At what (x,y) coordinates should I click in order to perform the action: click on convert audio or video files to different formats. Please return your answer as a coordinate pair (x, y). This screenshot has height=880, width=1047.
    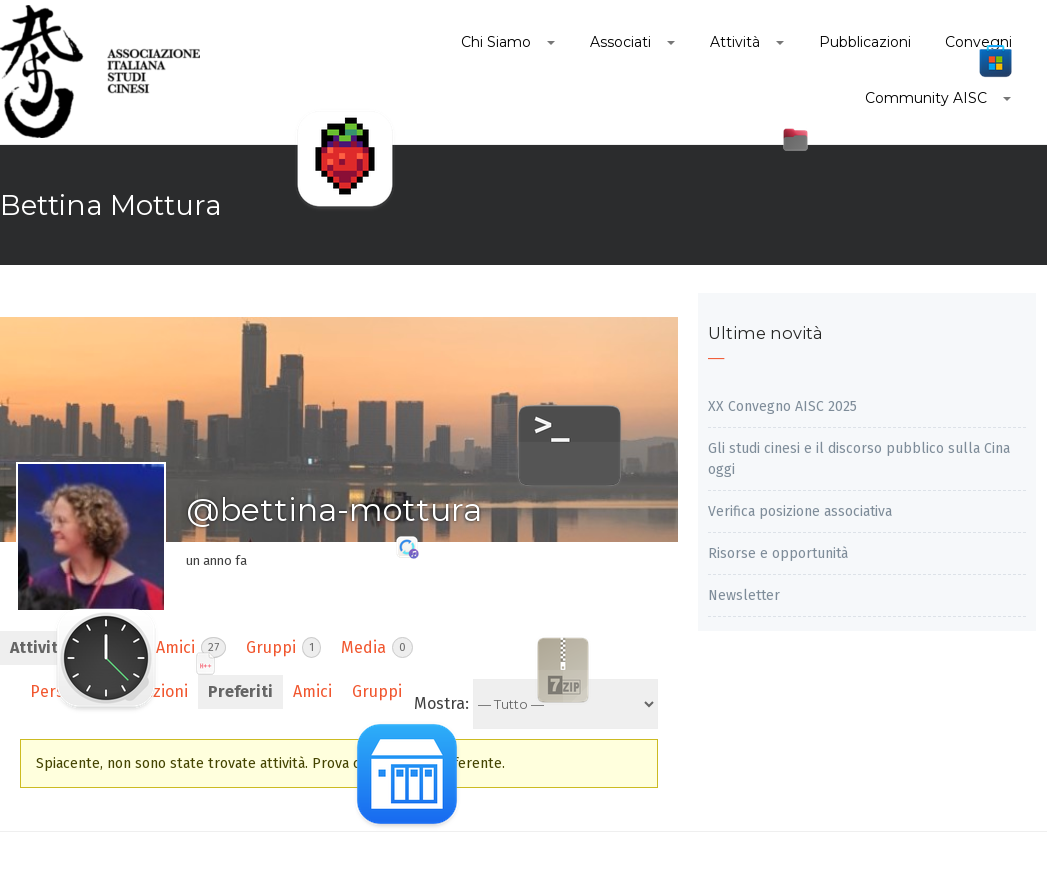
    Looking at the image, I should click on (407, 547).